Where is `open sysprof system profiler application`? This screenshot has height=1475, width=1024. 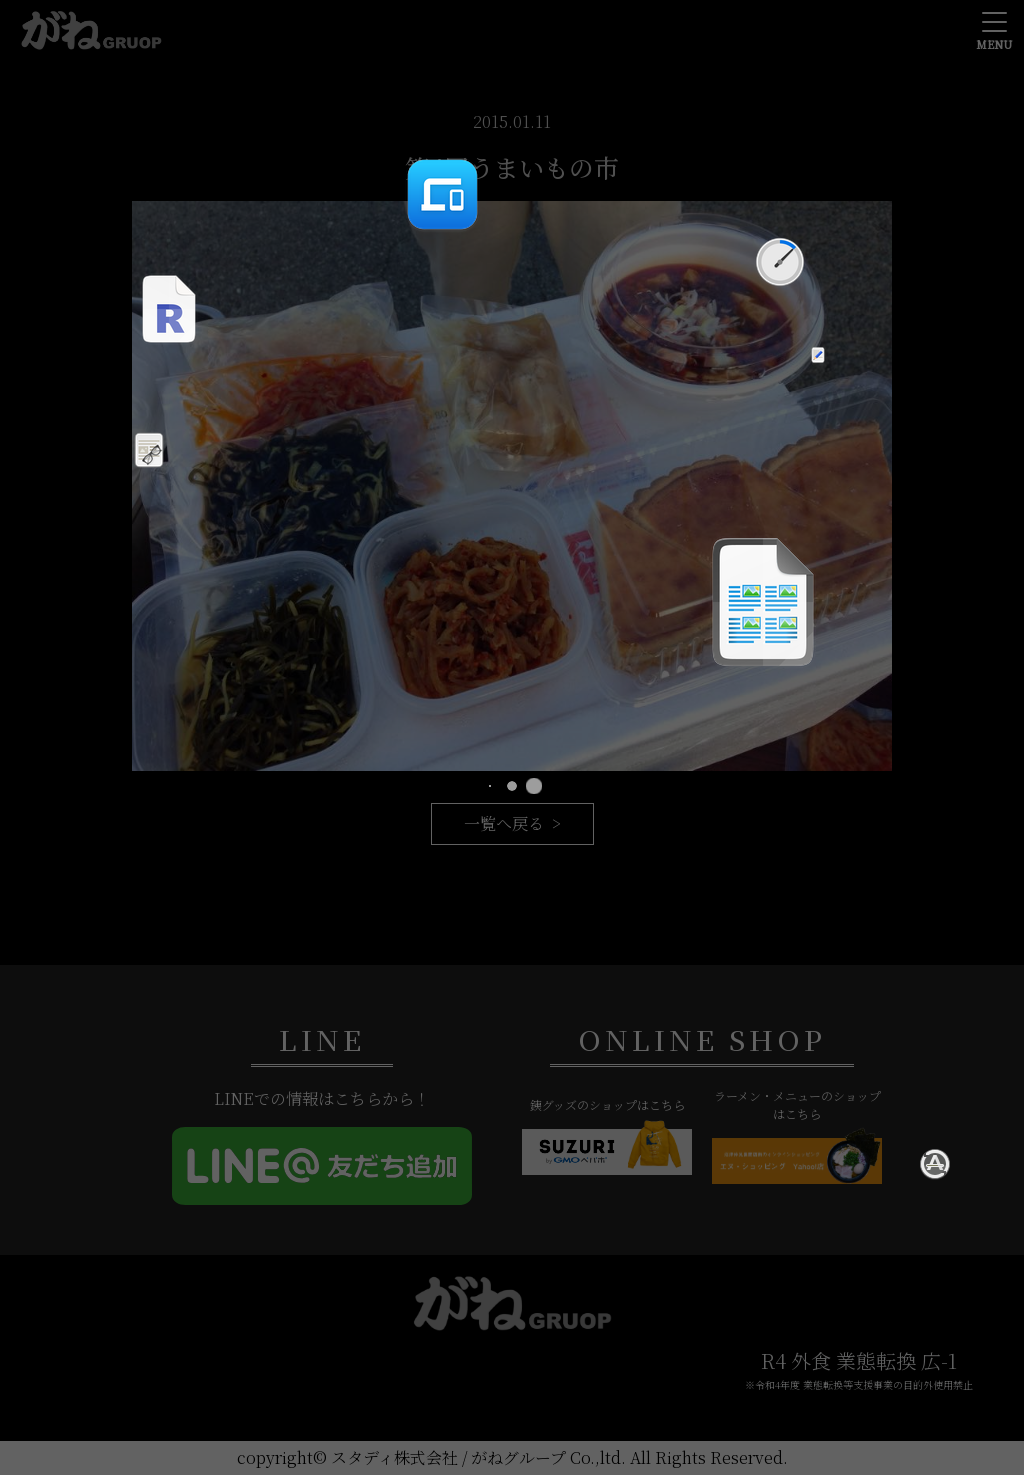
open sysprof system profiler application is located at coordinates (780, 262).